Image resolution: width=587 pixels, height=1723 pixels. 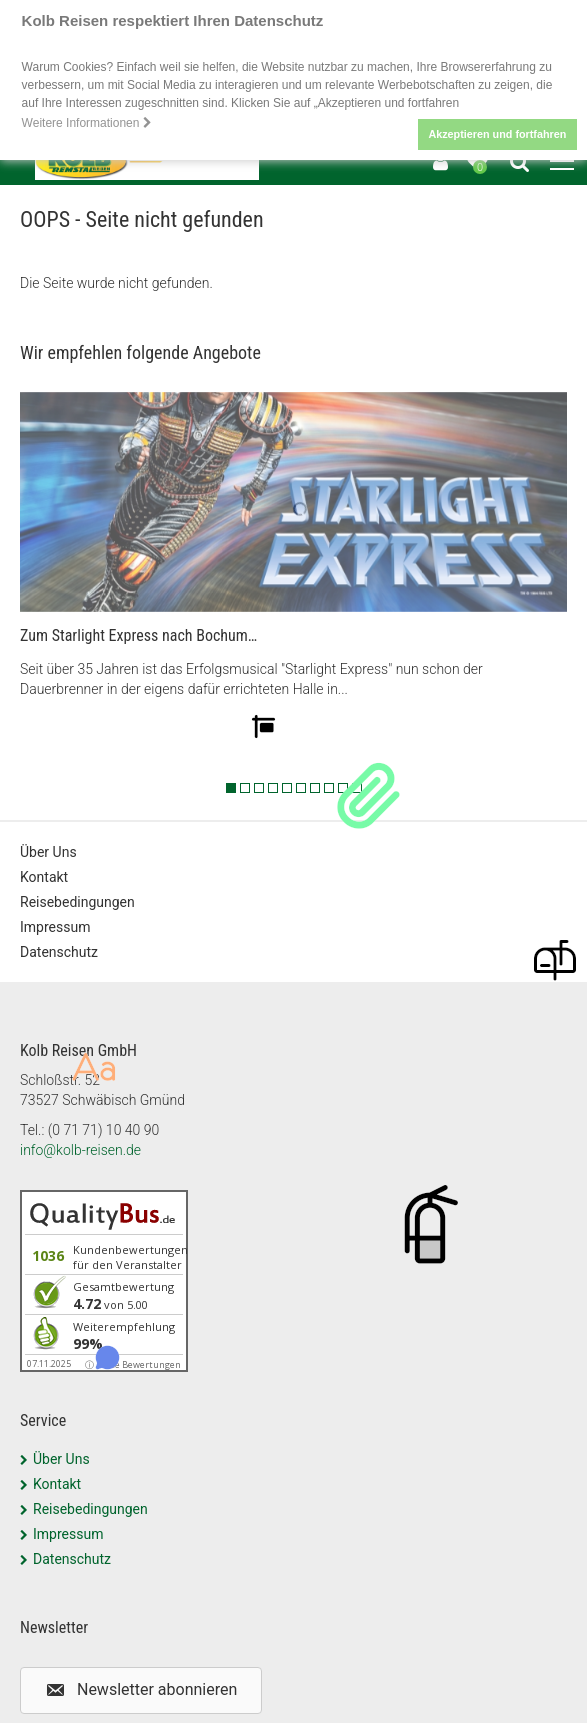 I want to click on indicates a storefront or business listing, so click(x=263, y=726).